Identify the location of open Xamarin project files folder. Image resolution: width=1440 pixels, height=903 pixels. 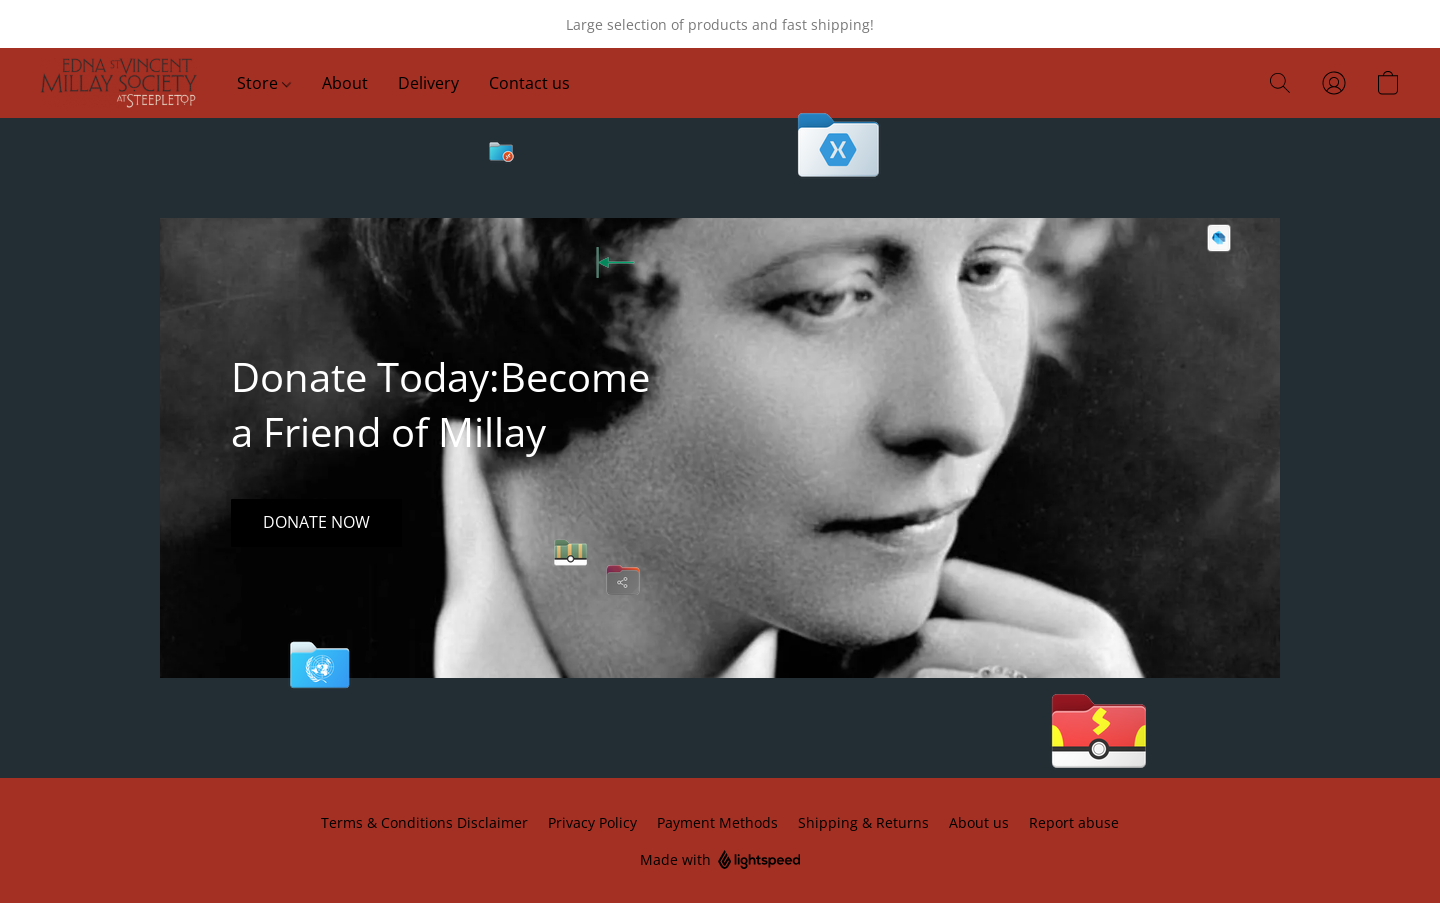
(838, 147).